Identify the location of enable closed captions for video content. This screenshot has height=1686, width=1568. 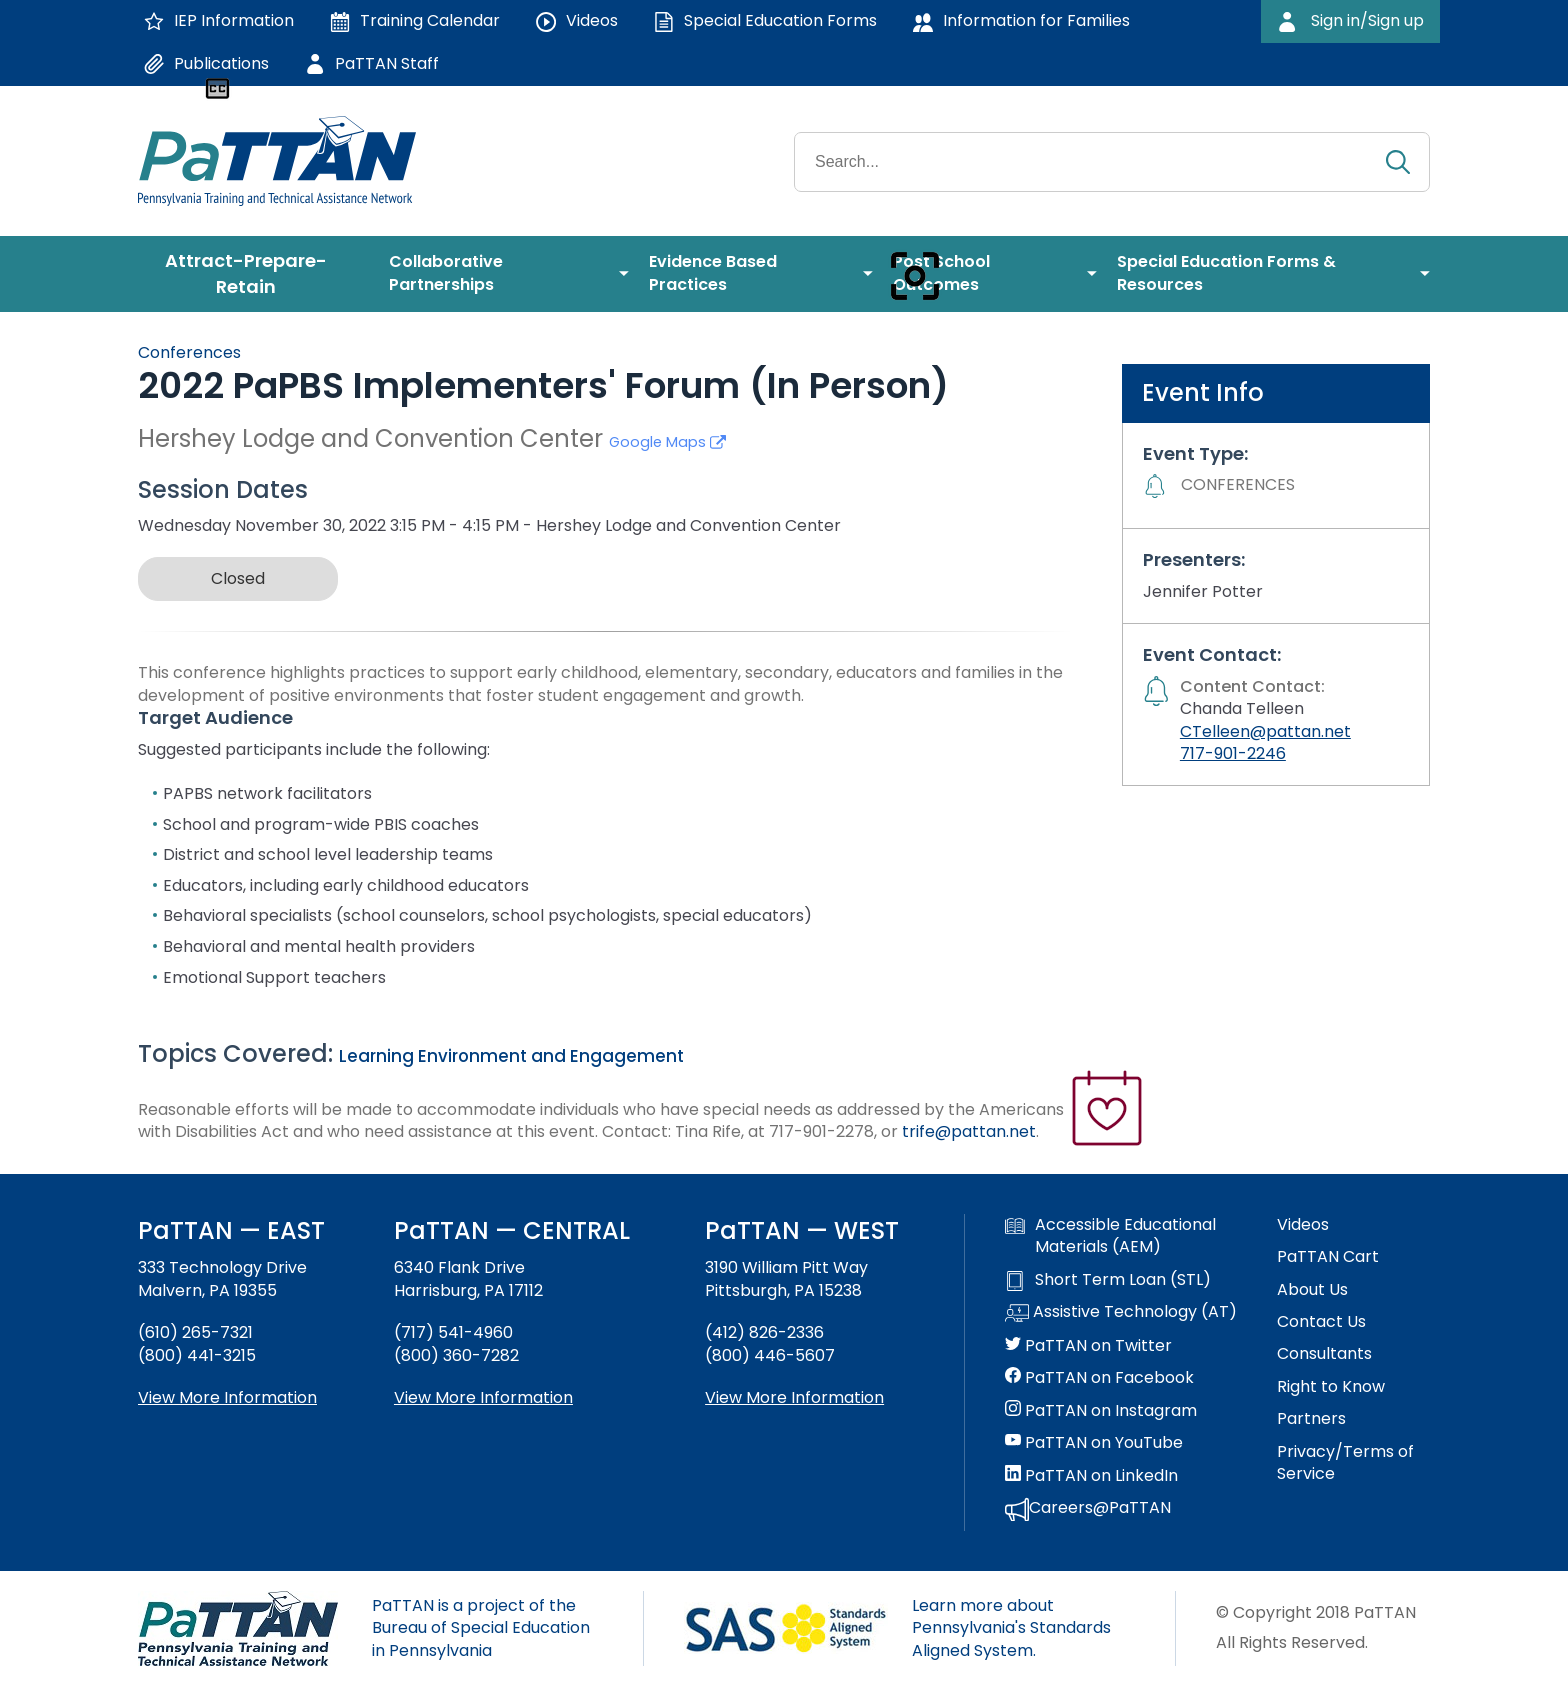
(217, 88).